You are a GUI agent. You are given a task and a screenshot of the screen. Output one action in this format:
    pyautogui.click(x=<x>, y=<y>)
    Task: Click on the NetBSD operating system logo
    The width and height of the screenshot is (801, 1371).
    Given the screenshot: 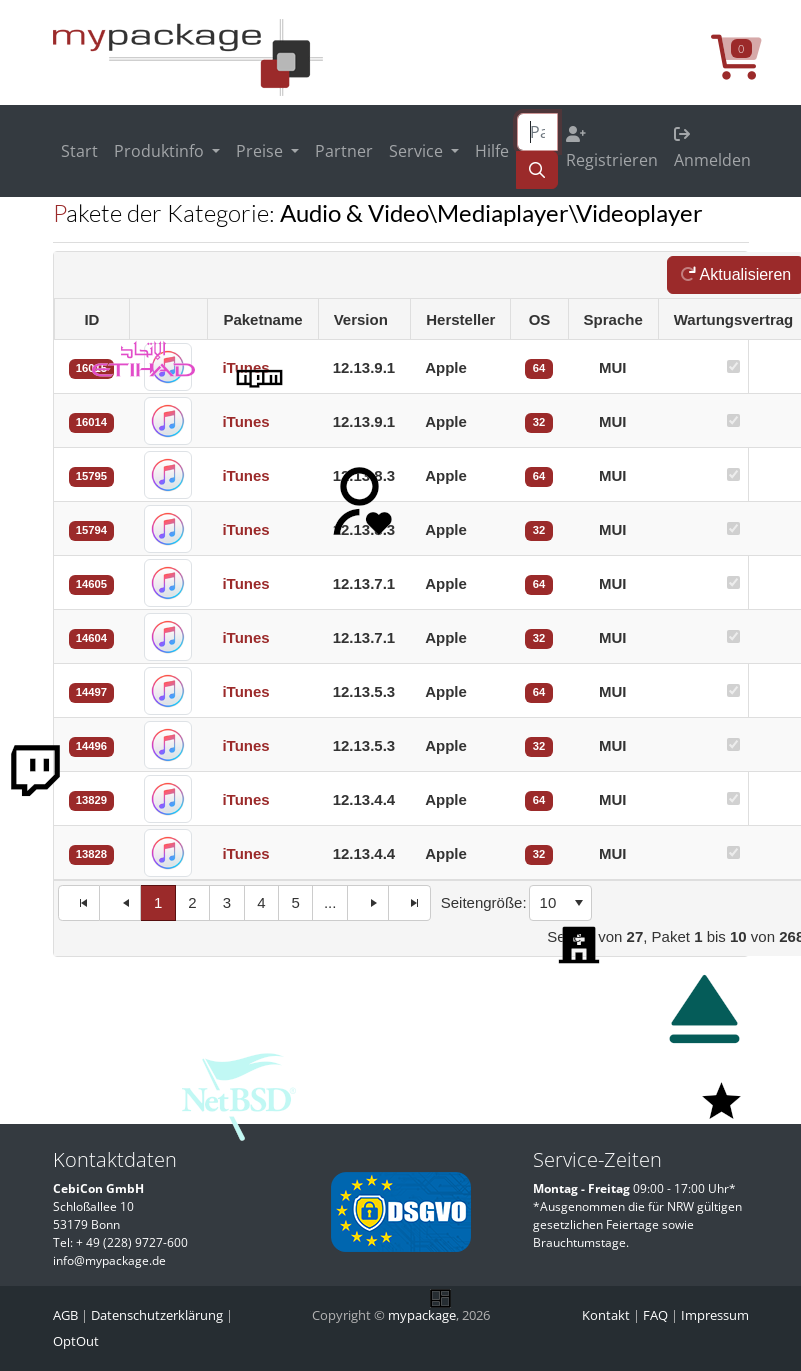 What is the action you would take?
    pyautogui.click(x=239, y=1097)
    